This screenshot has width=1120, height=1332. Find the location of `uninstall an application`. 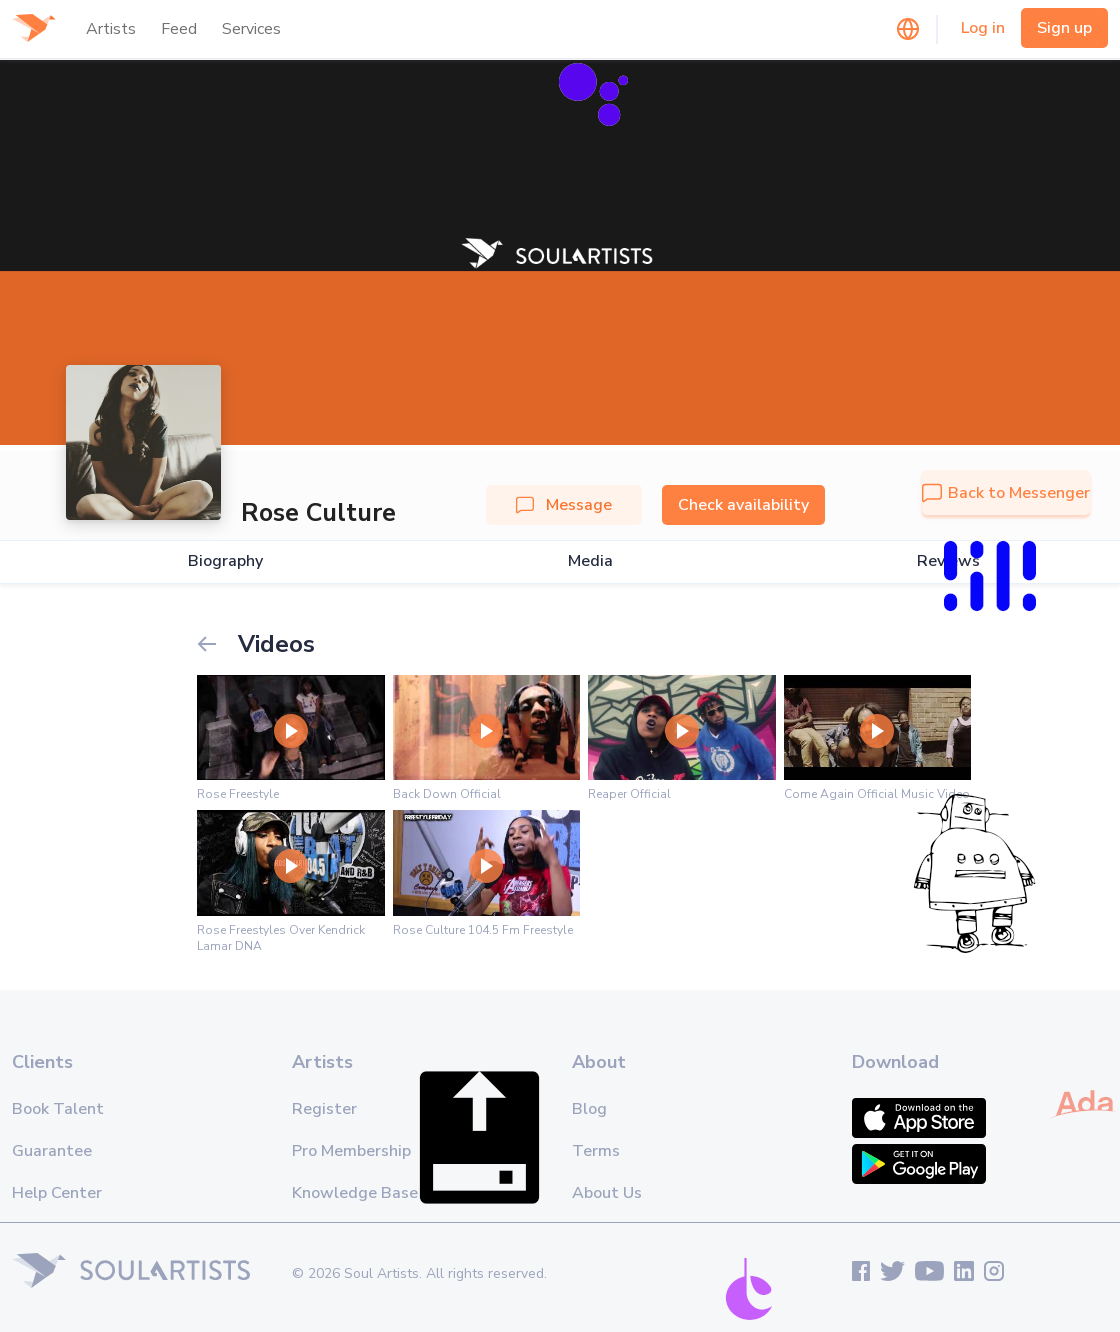

uninstall an application is located at coordinates (479, 1137).